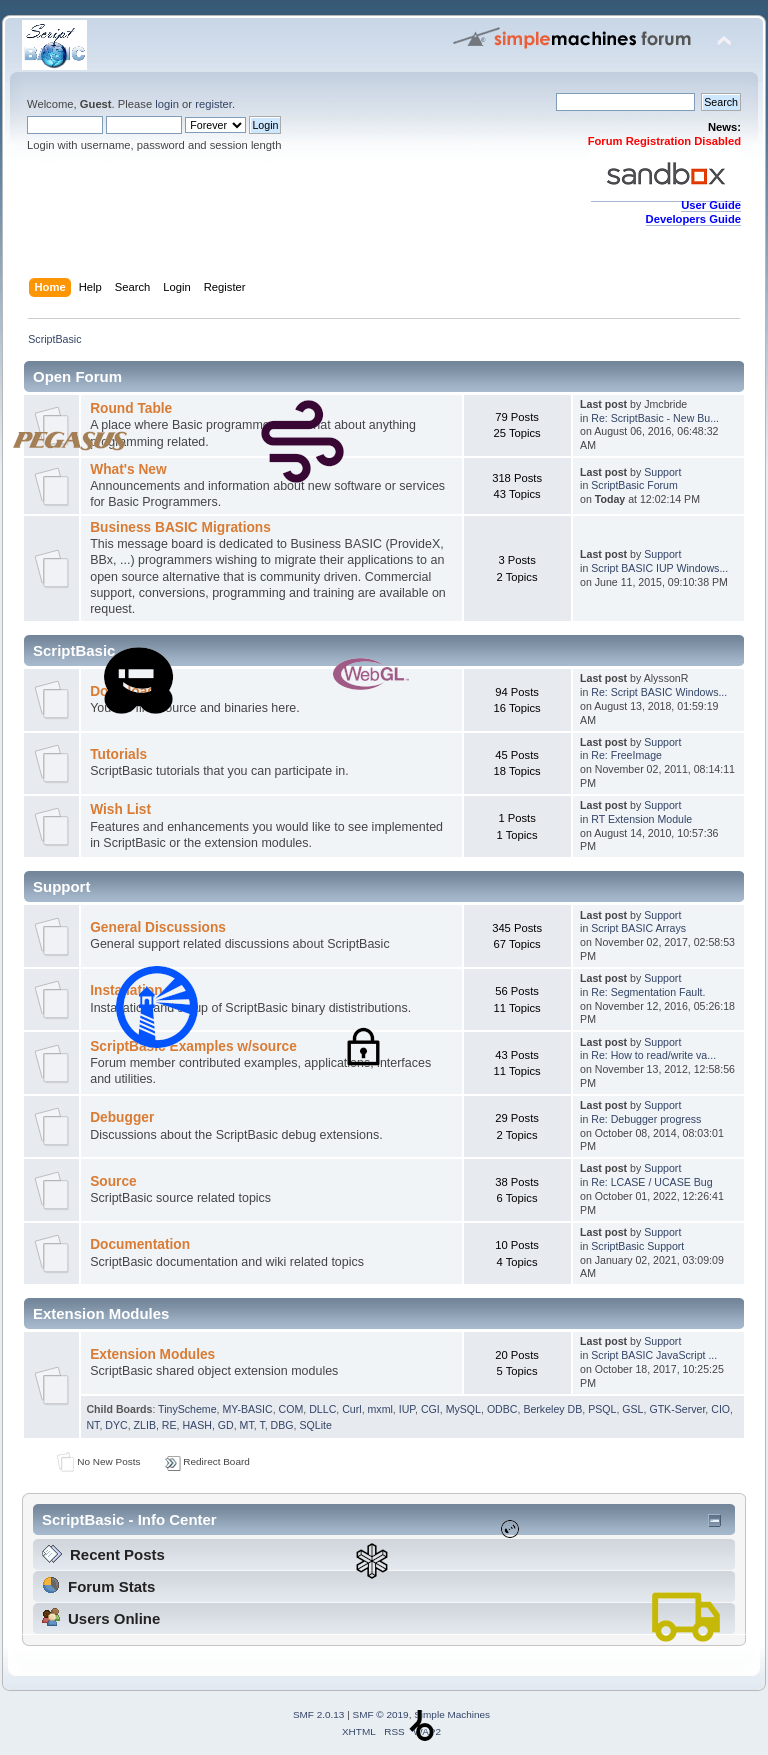  I want to click on open the Beatport app or website, so click(421, 1725).